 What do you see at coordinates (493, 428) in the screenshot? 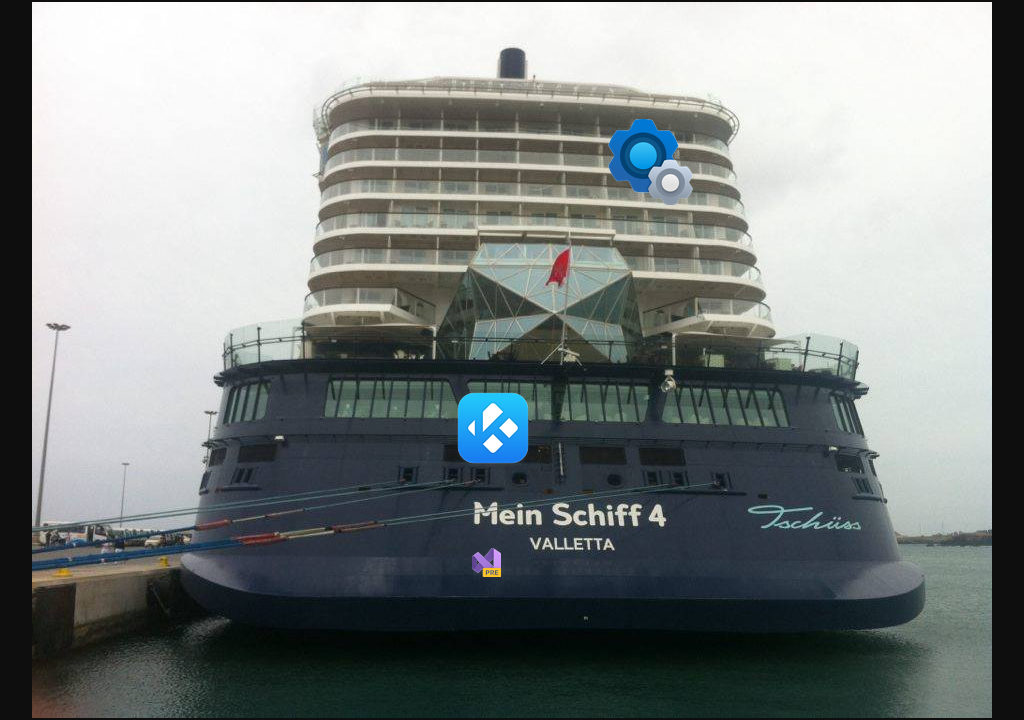
I see `open kodi media center` at bounding box center [493, 428].